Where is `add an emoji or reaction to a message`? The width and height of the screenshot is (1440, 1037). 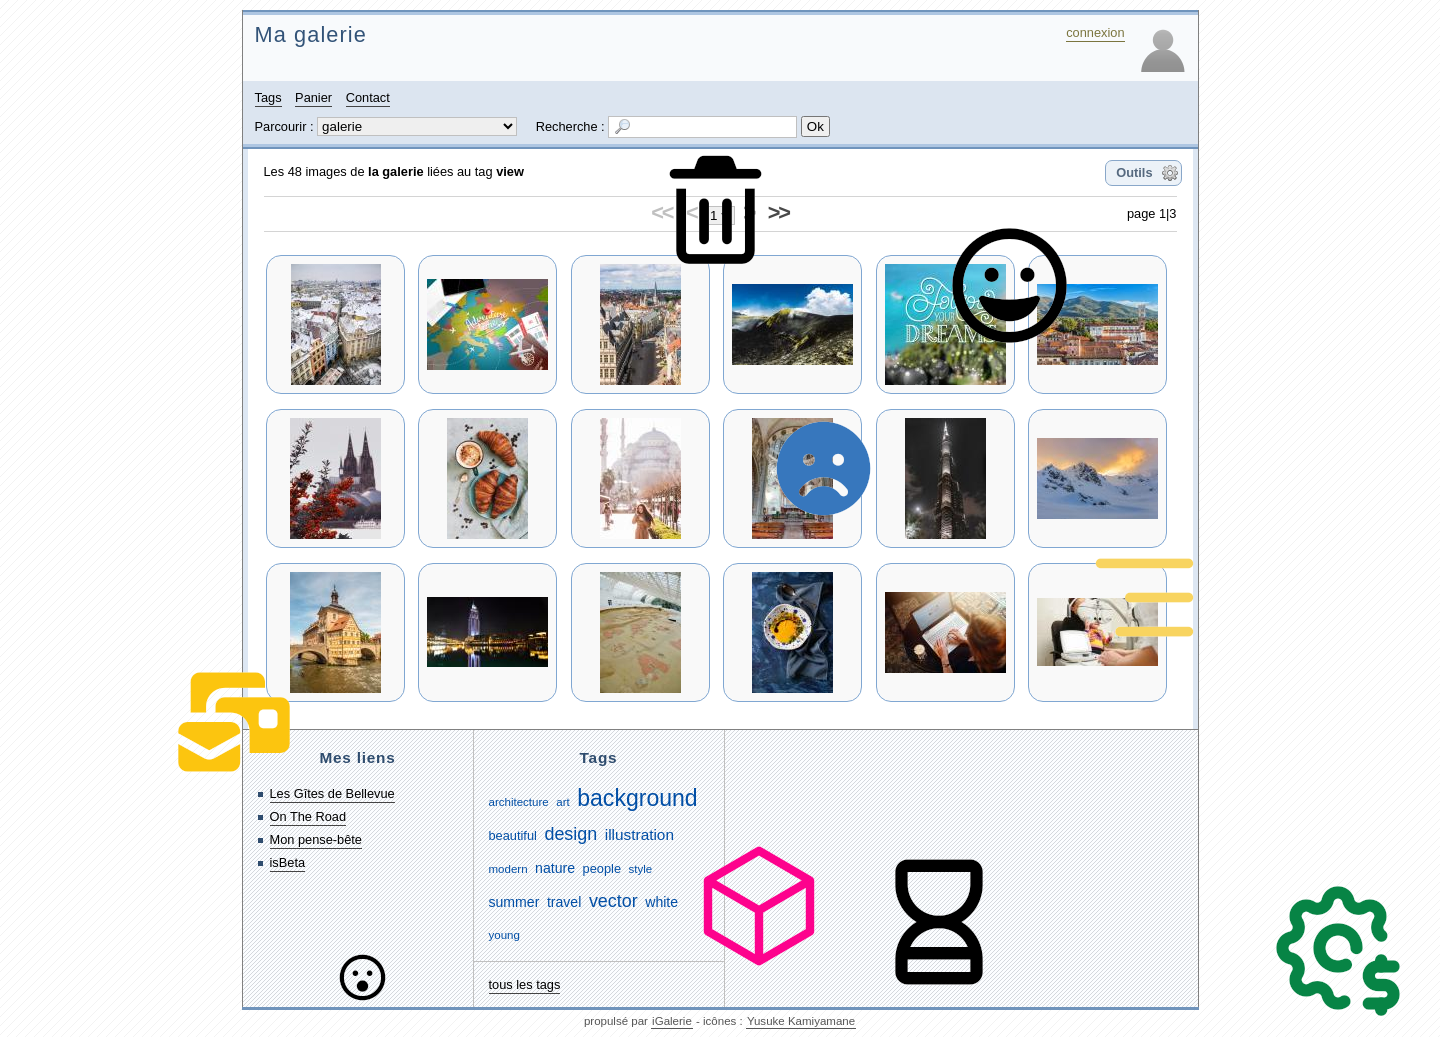 add an emoji or reaction to a message is located at coordinates (1009, 285).